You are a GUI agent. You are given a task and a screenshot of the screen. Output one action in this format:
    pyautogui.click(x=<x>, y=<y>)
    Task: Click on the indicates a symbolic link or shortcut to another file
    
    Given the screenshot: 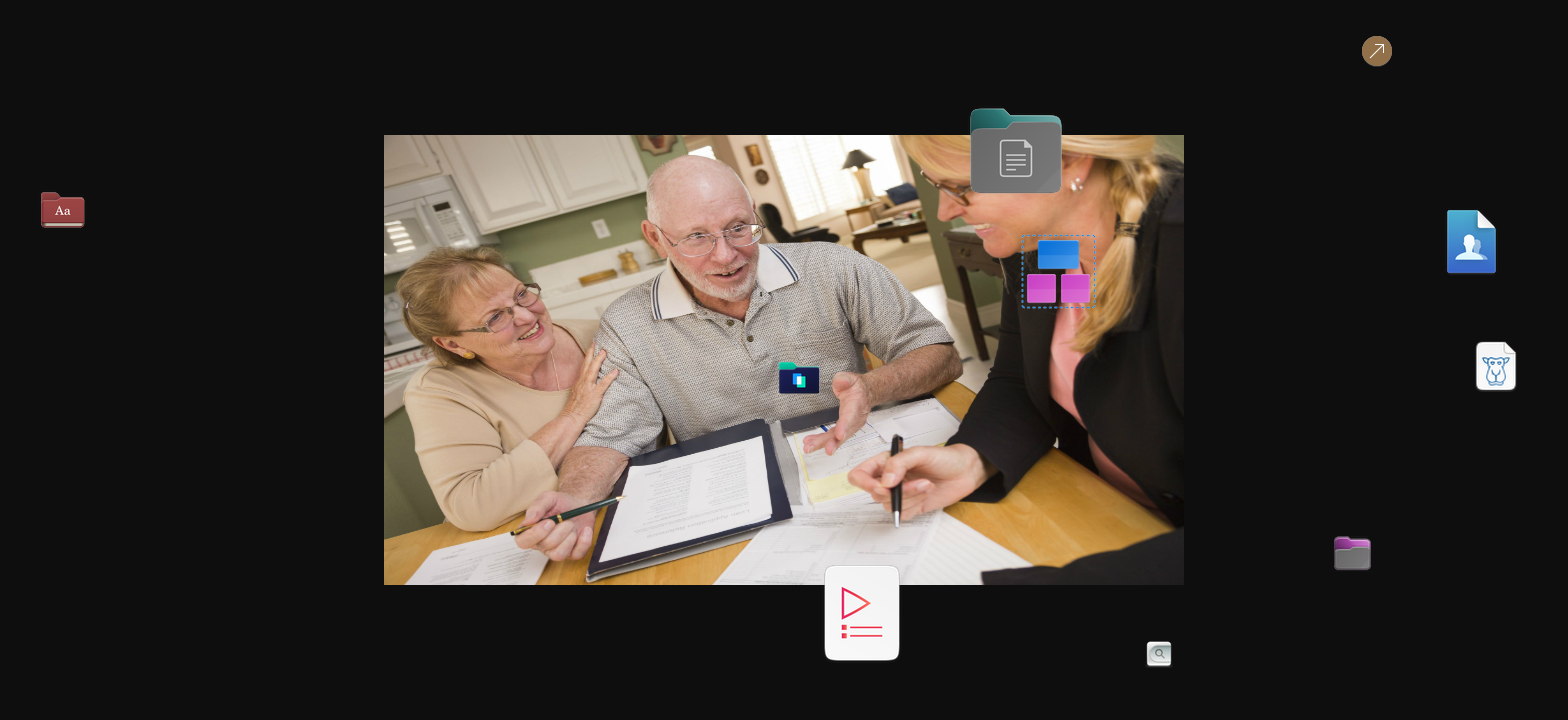 What is the action you would take?
    pyautogui.click(x=1377, y=51)
    